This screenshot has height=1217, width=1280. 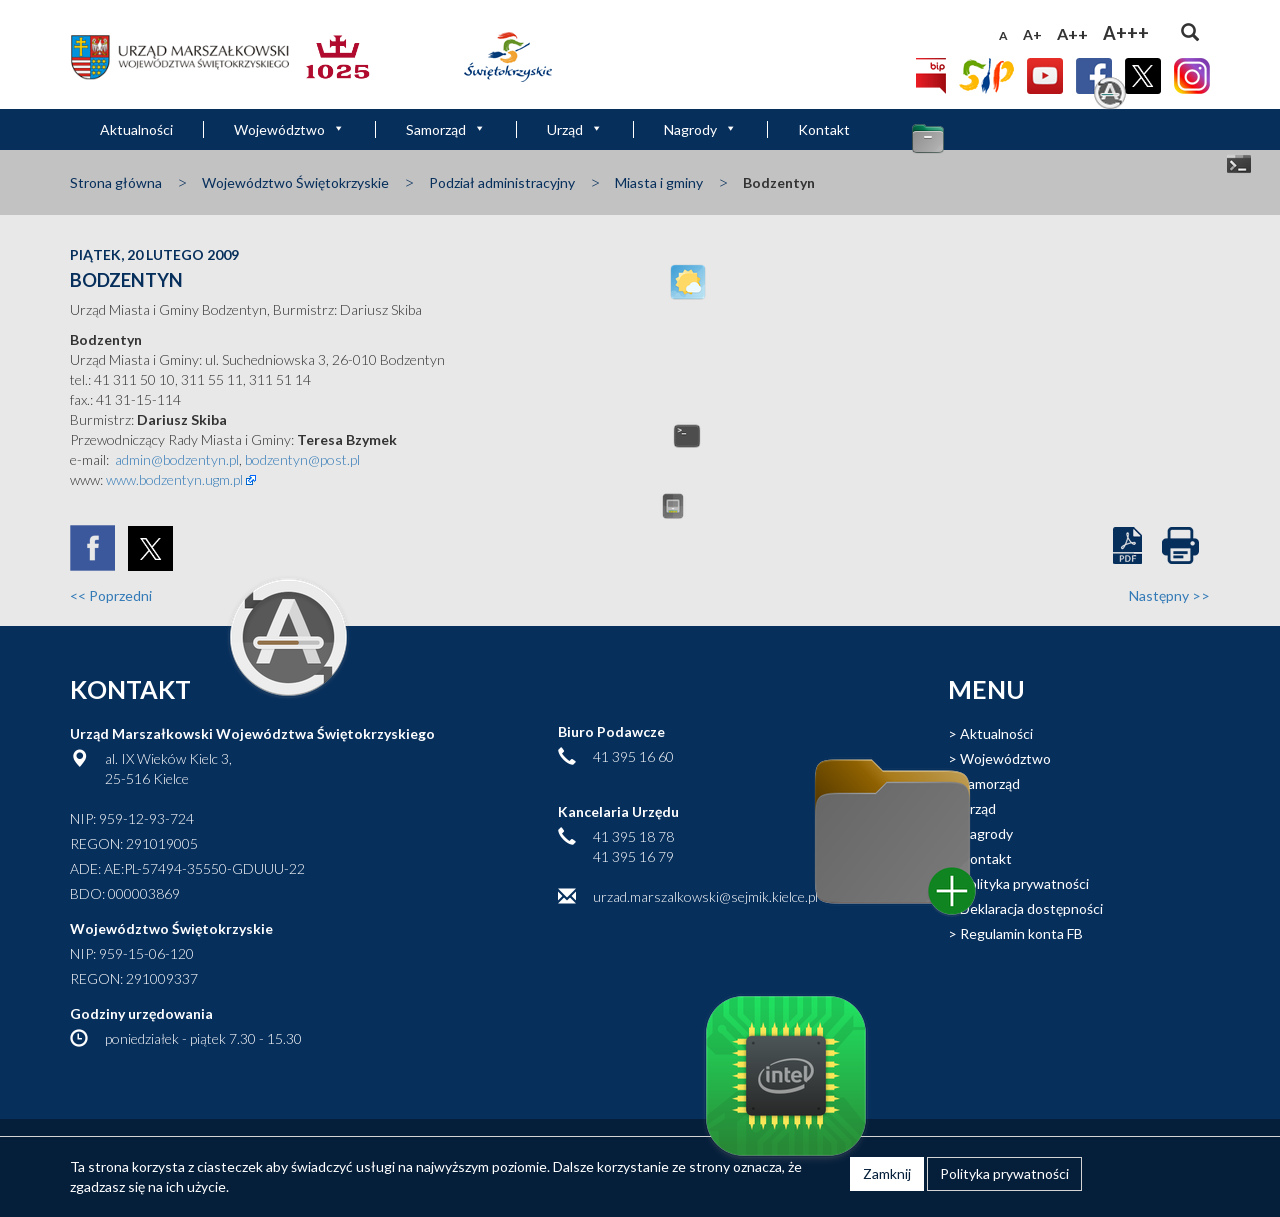 I want to click on open the weather app, so click(x=688, y=282).